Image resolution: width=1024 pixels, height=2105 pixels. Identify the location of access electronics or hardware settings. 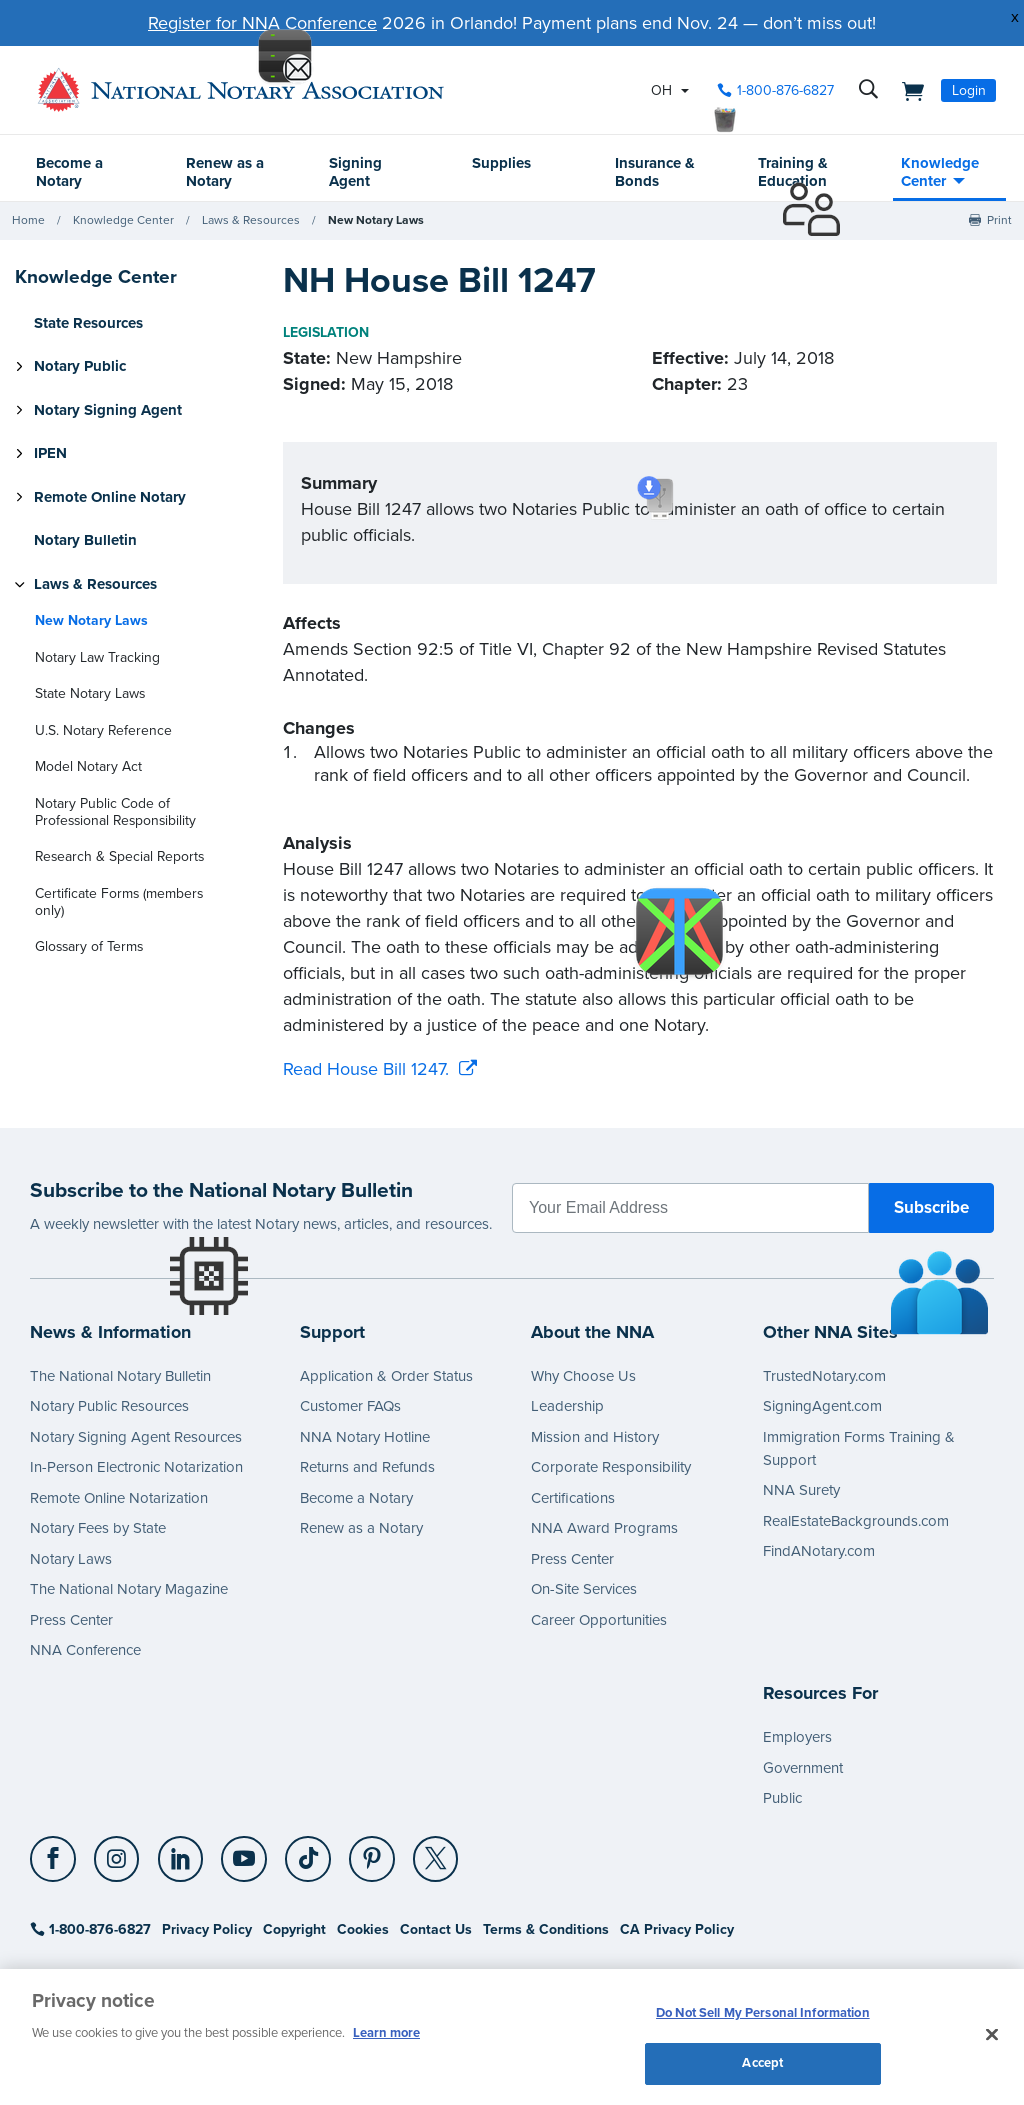
(209, 1276).